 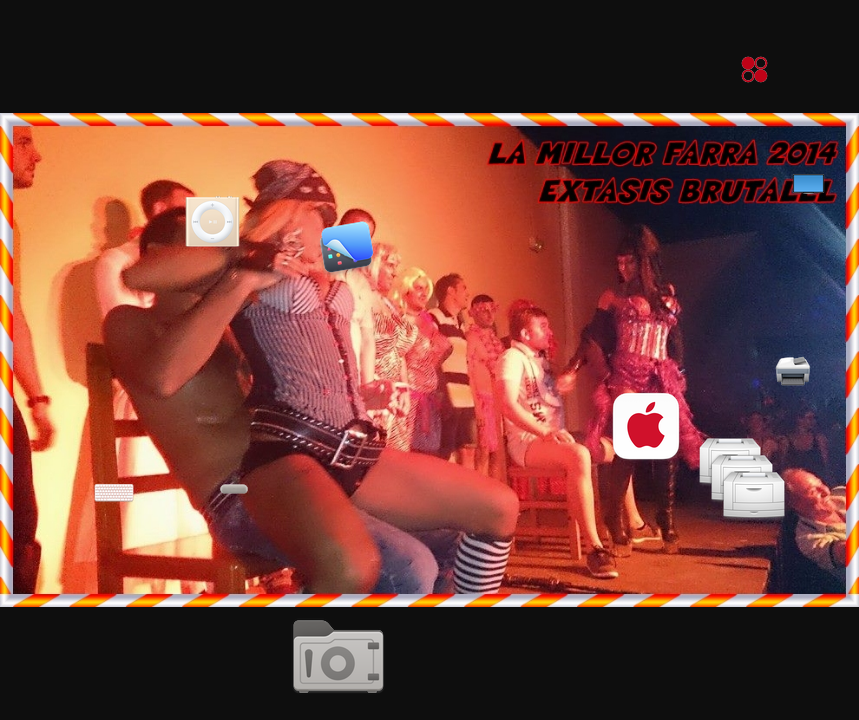 What do you see at coordinates (234, 489) in the screenshot?
I see `bluetooth speaker device detected` at bounding box center [234, 489].